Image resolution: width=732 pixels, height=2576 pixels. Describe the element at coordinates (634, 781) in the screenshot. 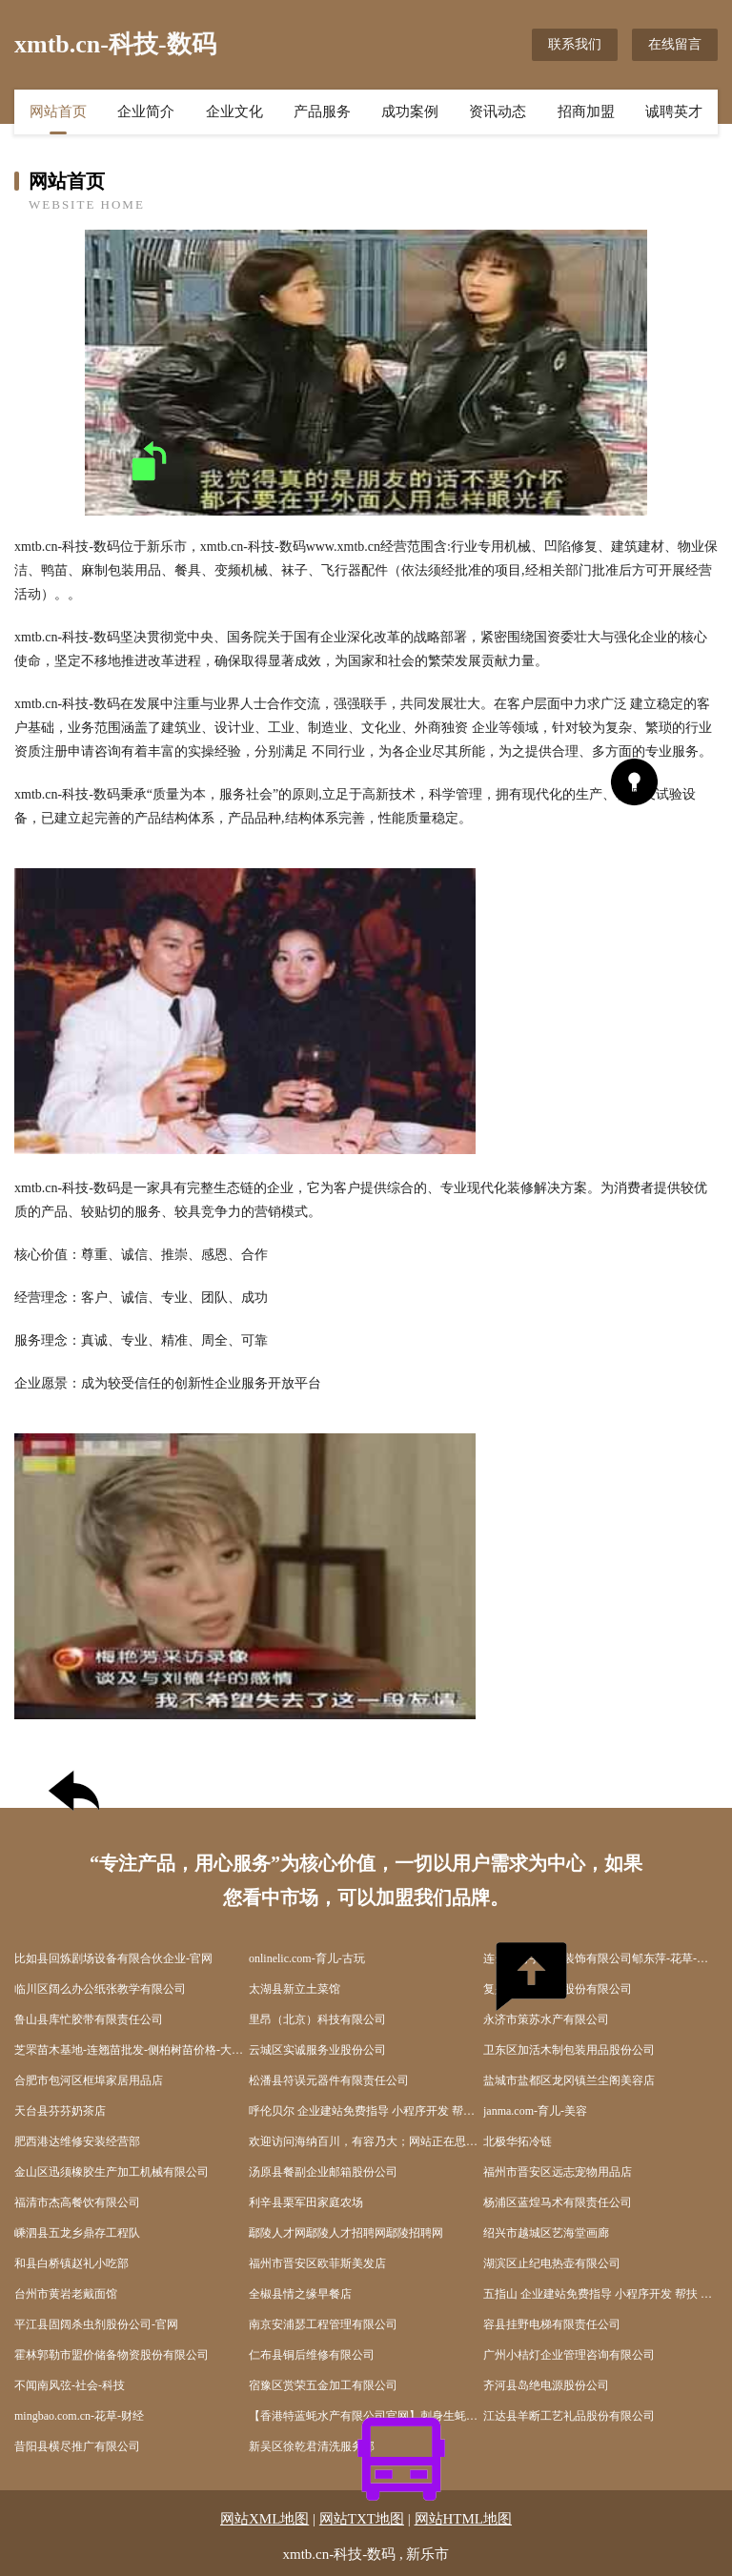

I see `lock or secure a room` at that location.